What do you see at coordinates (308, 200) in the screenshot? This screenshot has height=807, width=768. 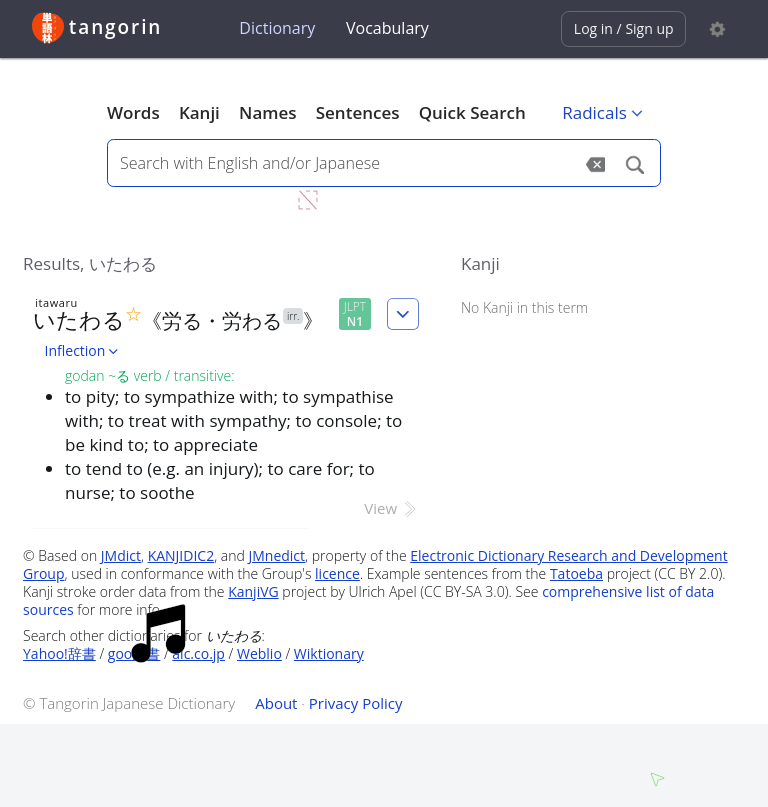 I see `disable selection mode` at bounding box center [308, 200].